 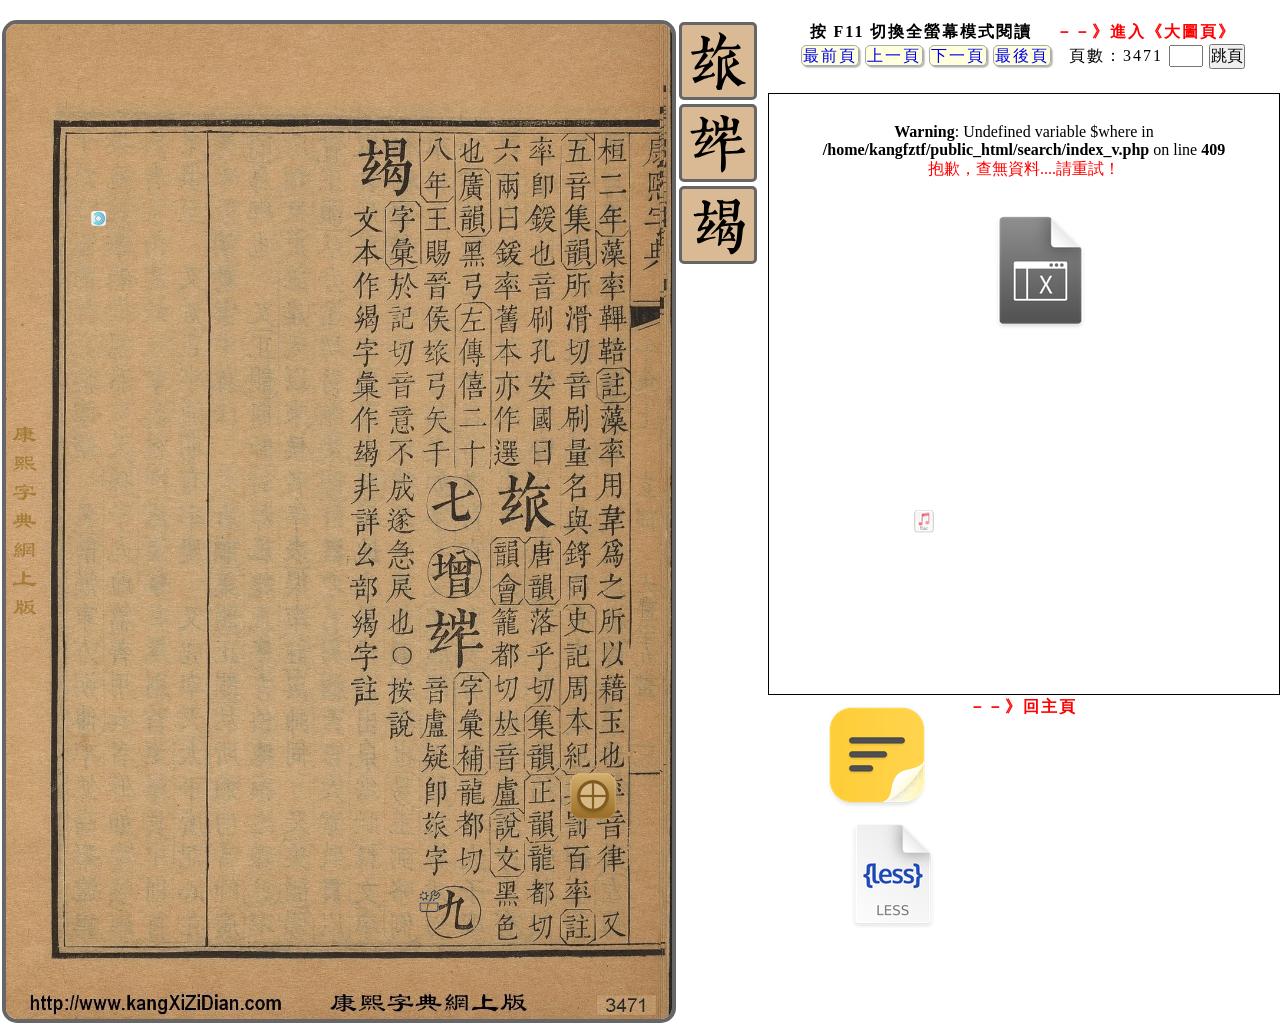 What do you see at coordinates (1040, 272) in the screenshot?
I see `a macbinary file type indicator` at bounding box center [1040, 272].